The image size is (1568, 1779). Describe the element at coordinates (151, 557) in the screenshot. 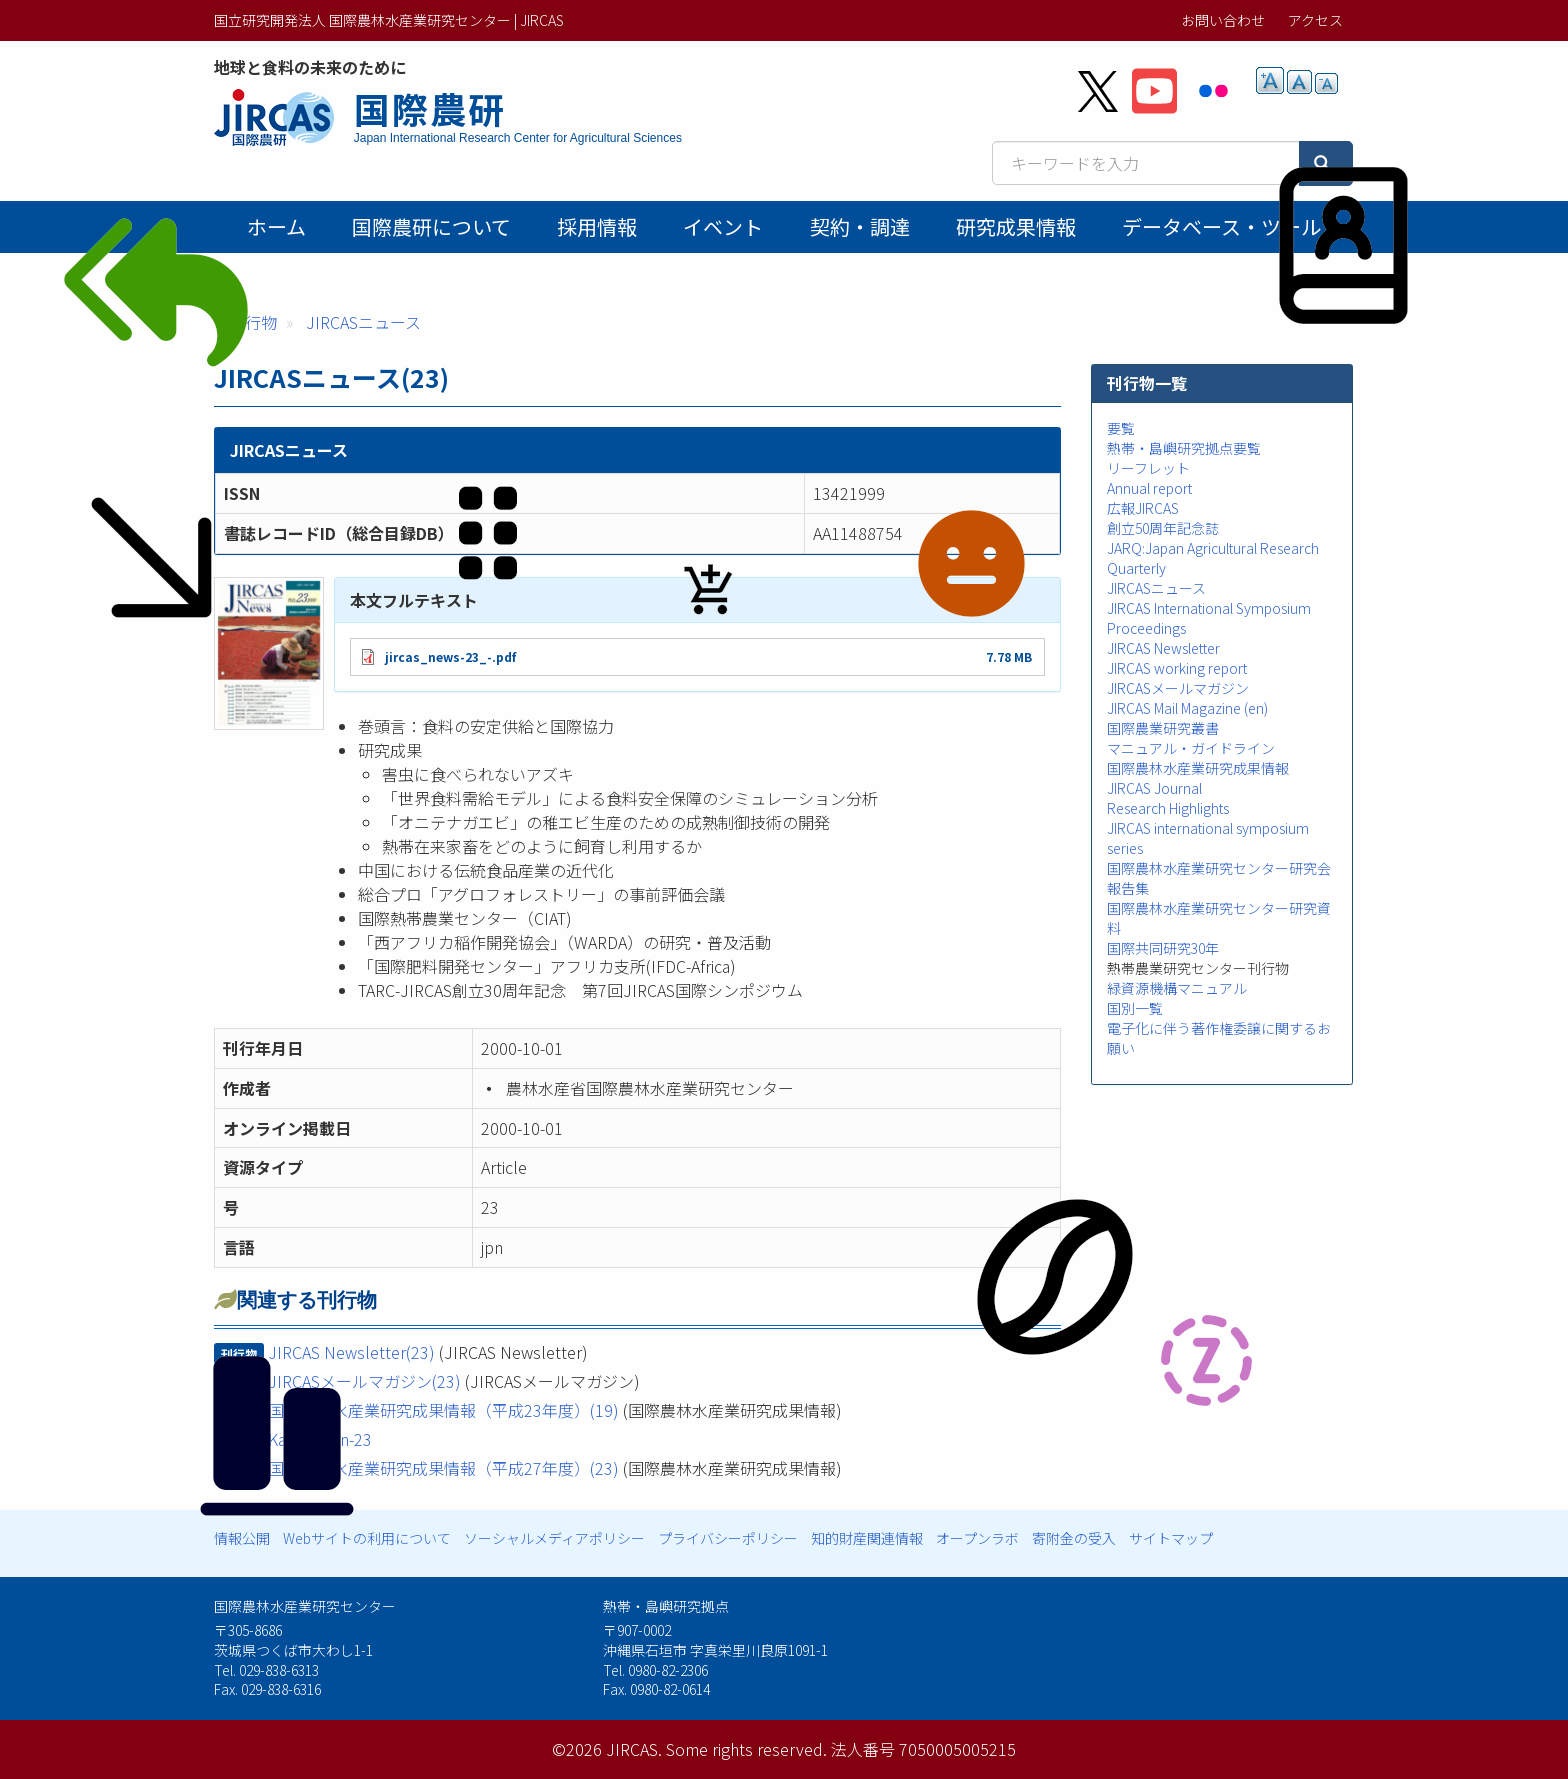

I see `navigate to the next item diagonally` at that location.